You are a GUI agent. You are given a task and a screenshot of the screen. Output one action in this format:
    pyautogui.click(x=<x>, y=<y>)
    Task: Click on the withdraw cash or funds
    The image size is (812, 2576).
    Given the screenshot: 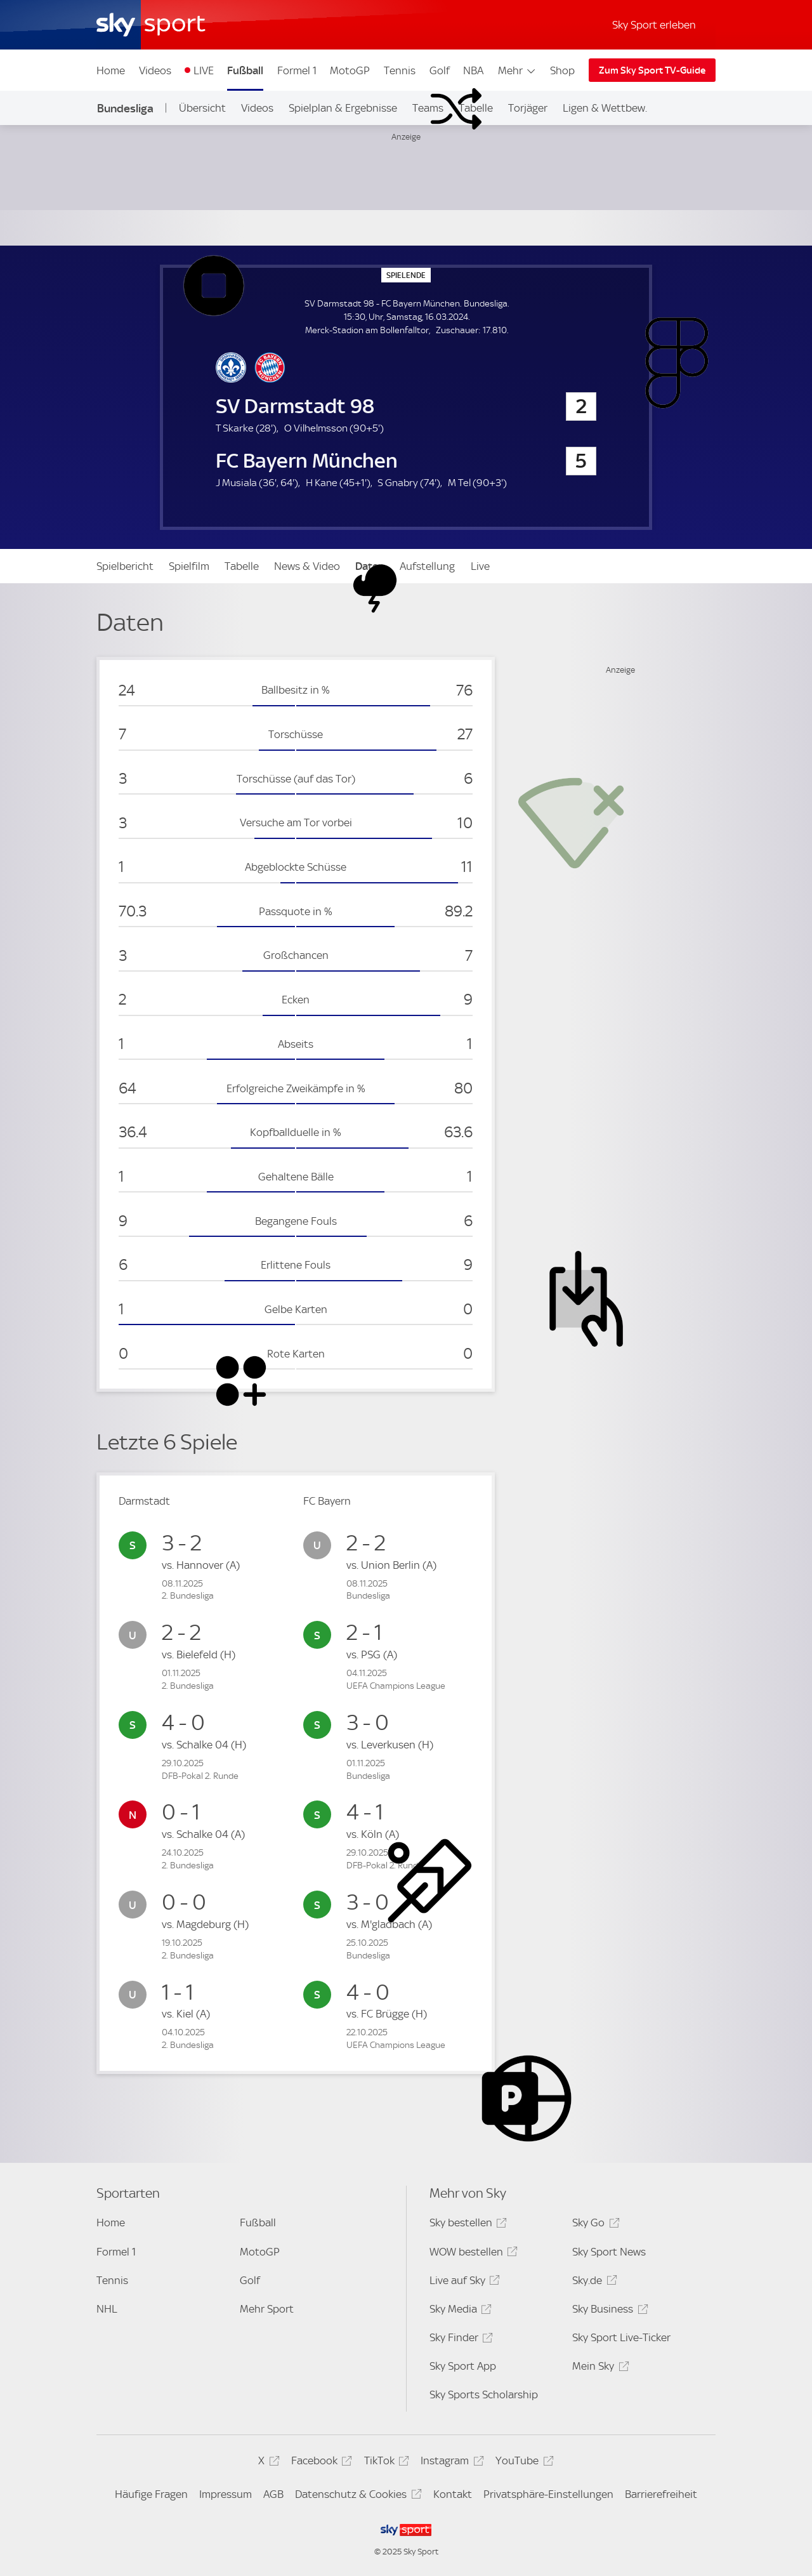 What is the action you would take?
    pyautogui.click(x=581, y=1298)
    